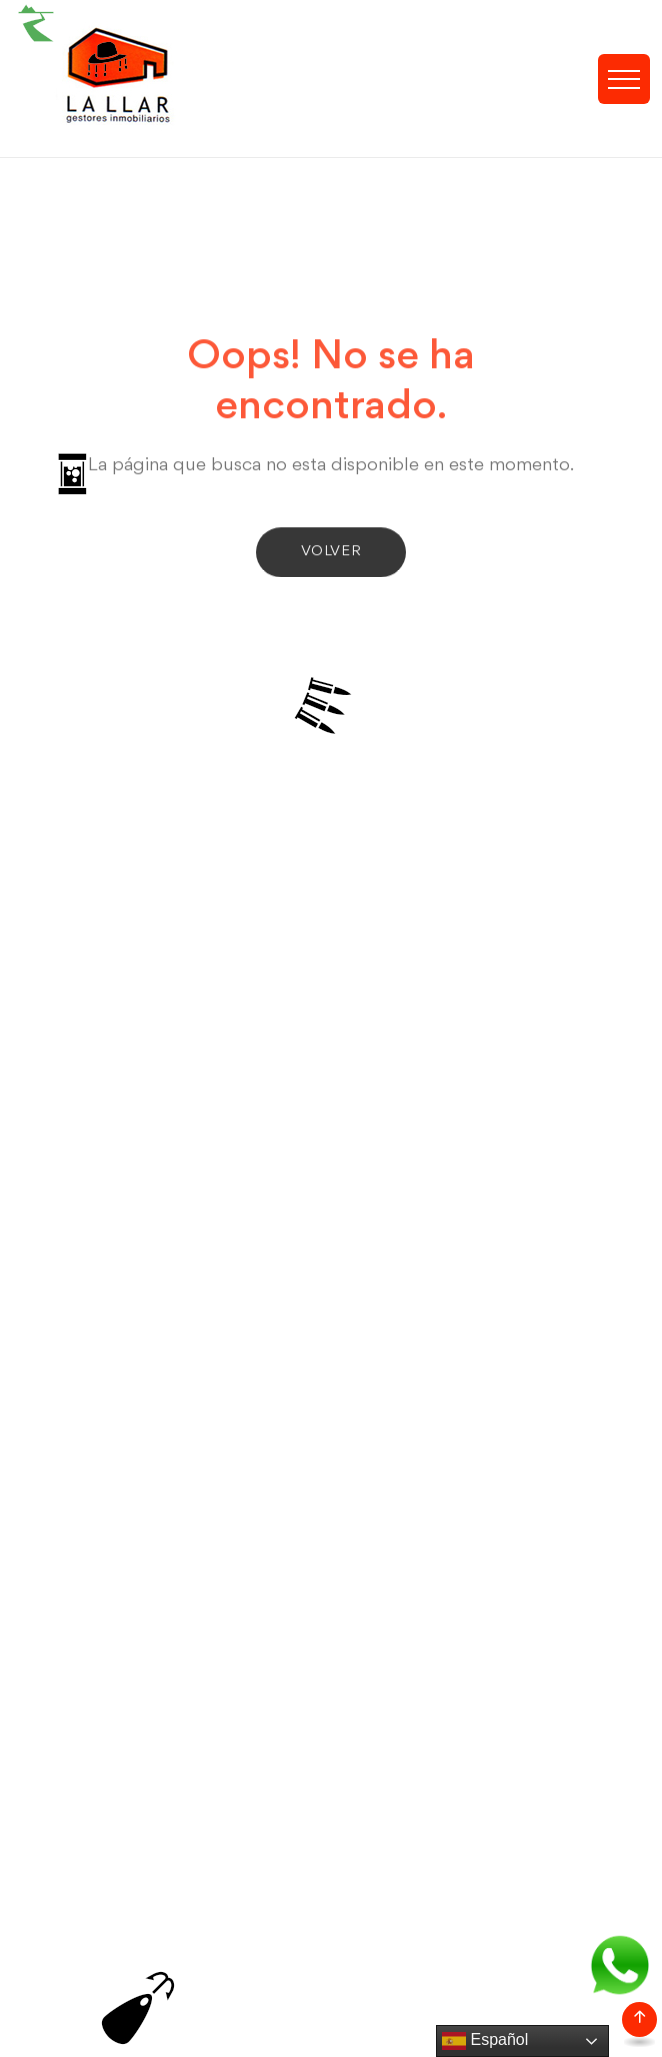 The width and height of the screenshot is (662, 2057). What do you see at coordinates (36, 23) in the screenshot?
I see `start a road trip or journey mode` at bounding box center [36, 23].